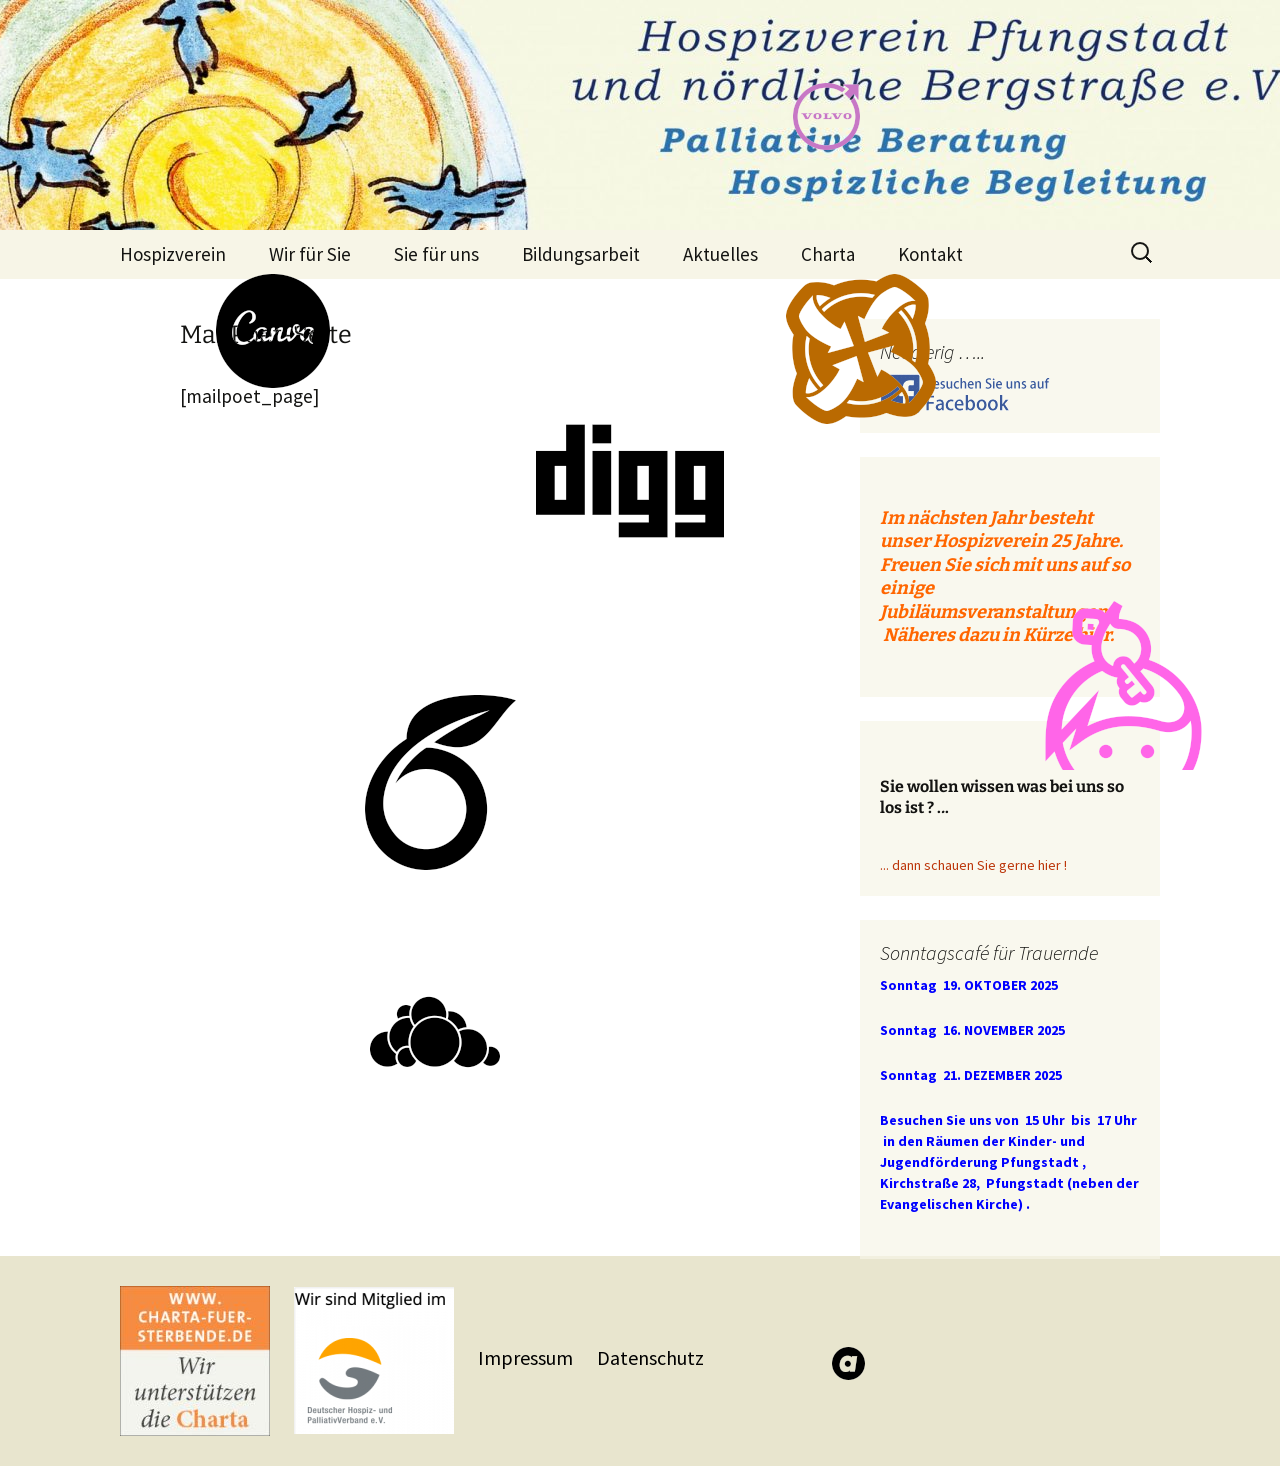 This screenshot has width=1280, height=1466. Describe the element at coordinates (848, 1363) in the screenshot. I see `open the AirAsia app` at that location.